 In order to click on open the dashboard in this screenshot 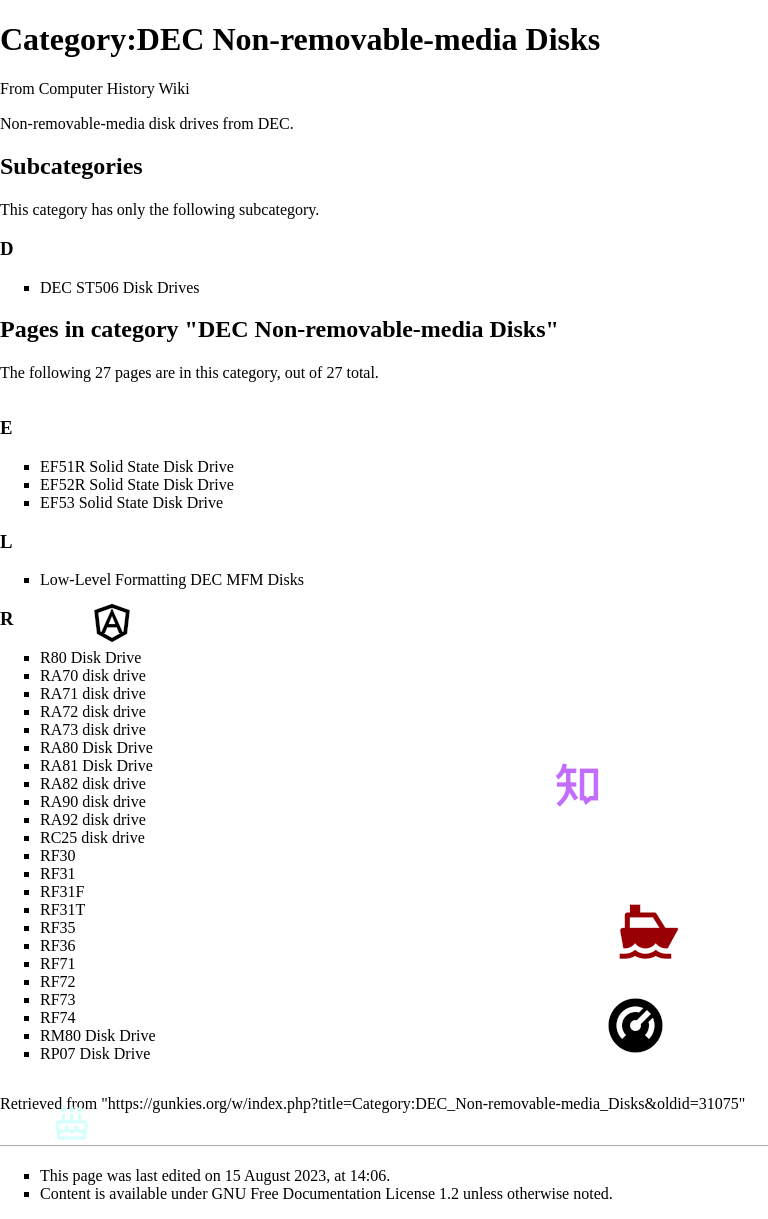, I will do `click(635, 1025)`.